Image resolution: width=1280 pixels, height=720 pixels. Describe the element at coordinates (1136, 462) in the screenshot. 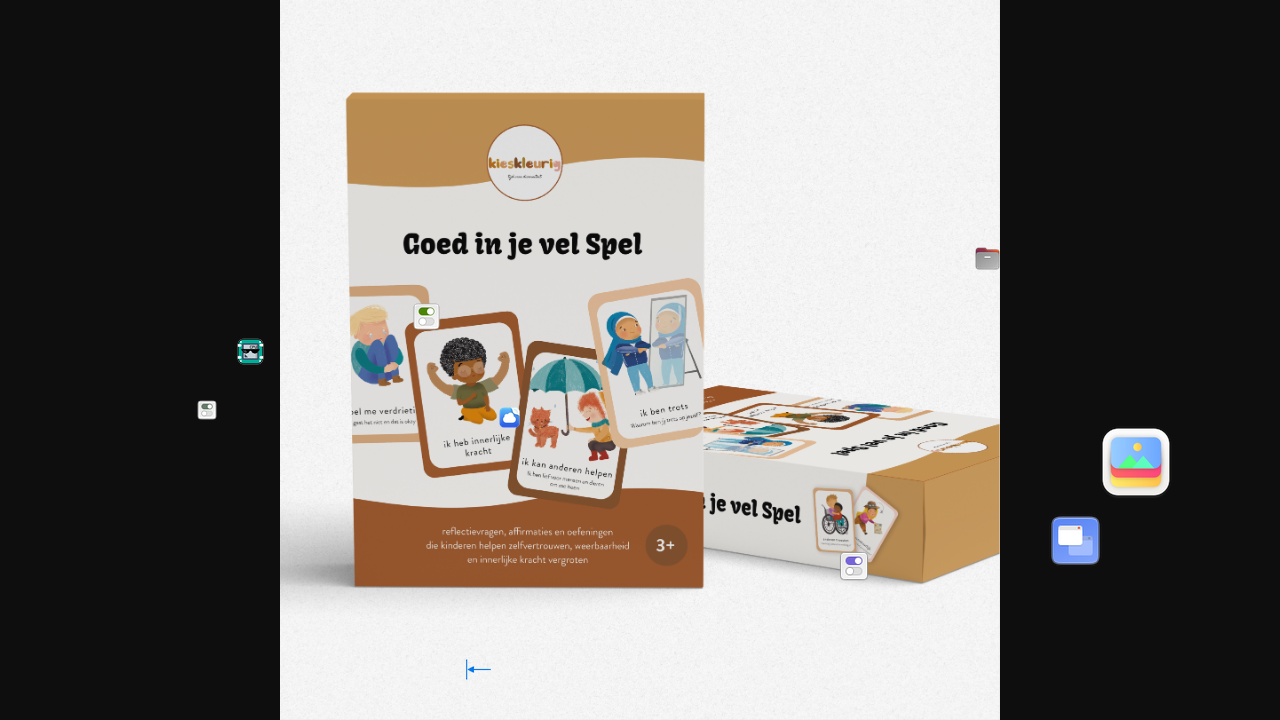

I see `open imagefan reloaded photo viewer app` at that location.